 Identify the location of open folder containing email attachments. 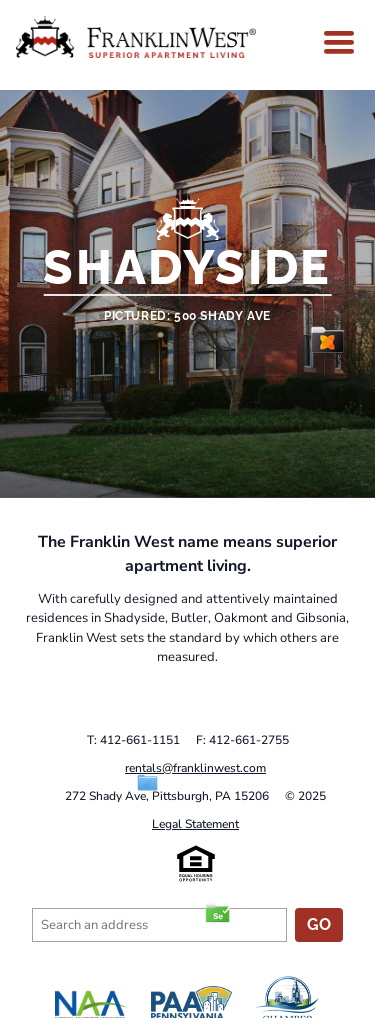
(147, 782).